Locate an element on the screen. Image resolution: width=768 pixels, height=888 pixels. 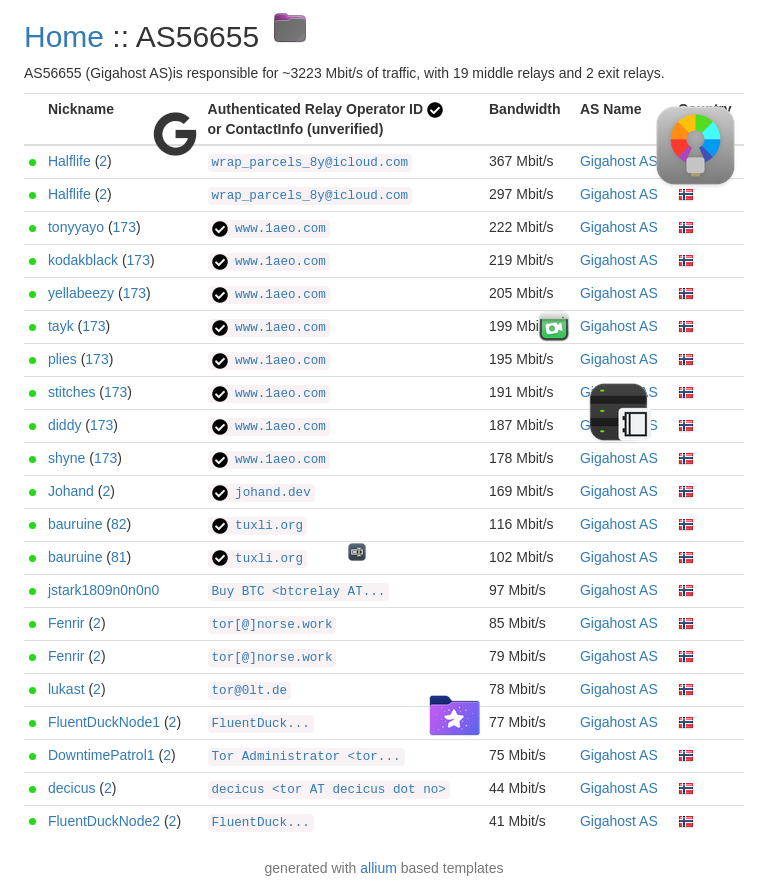
sign in with your Google account is located at coordinates (175, 134).